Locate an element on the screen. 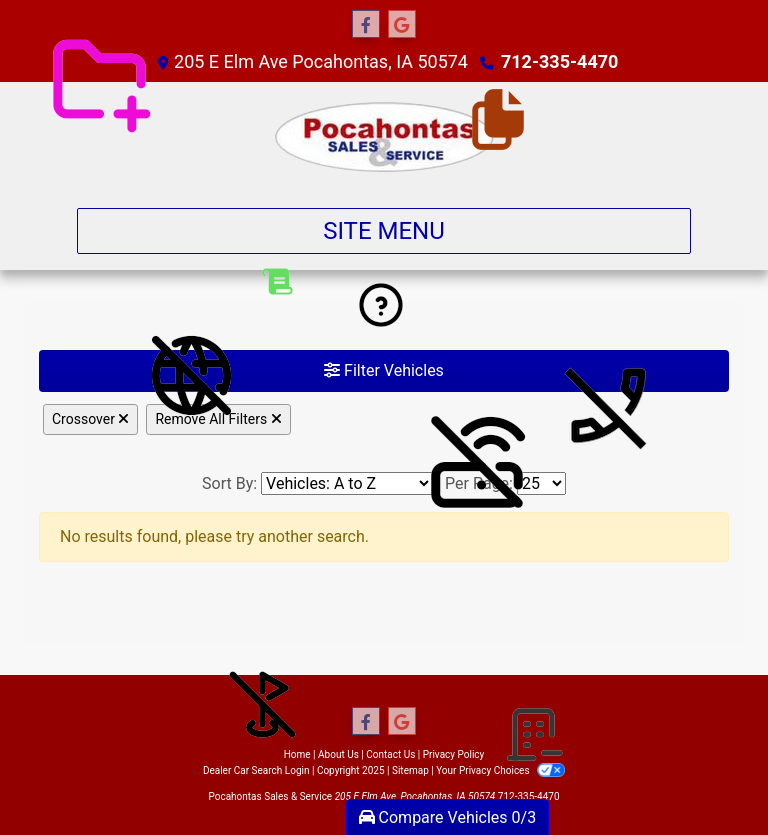  golf feature unavailable or disabled is located at coordinates (262, 704).